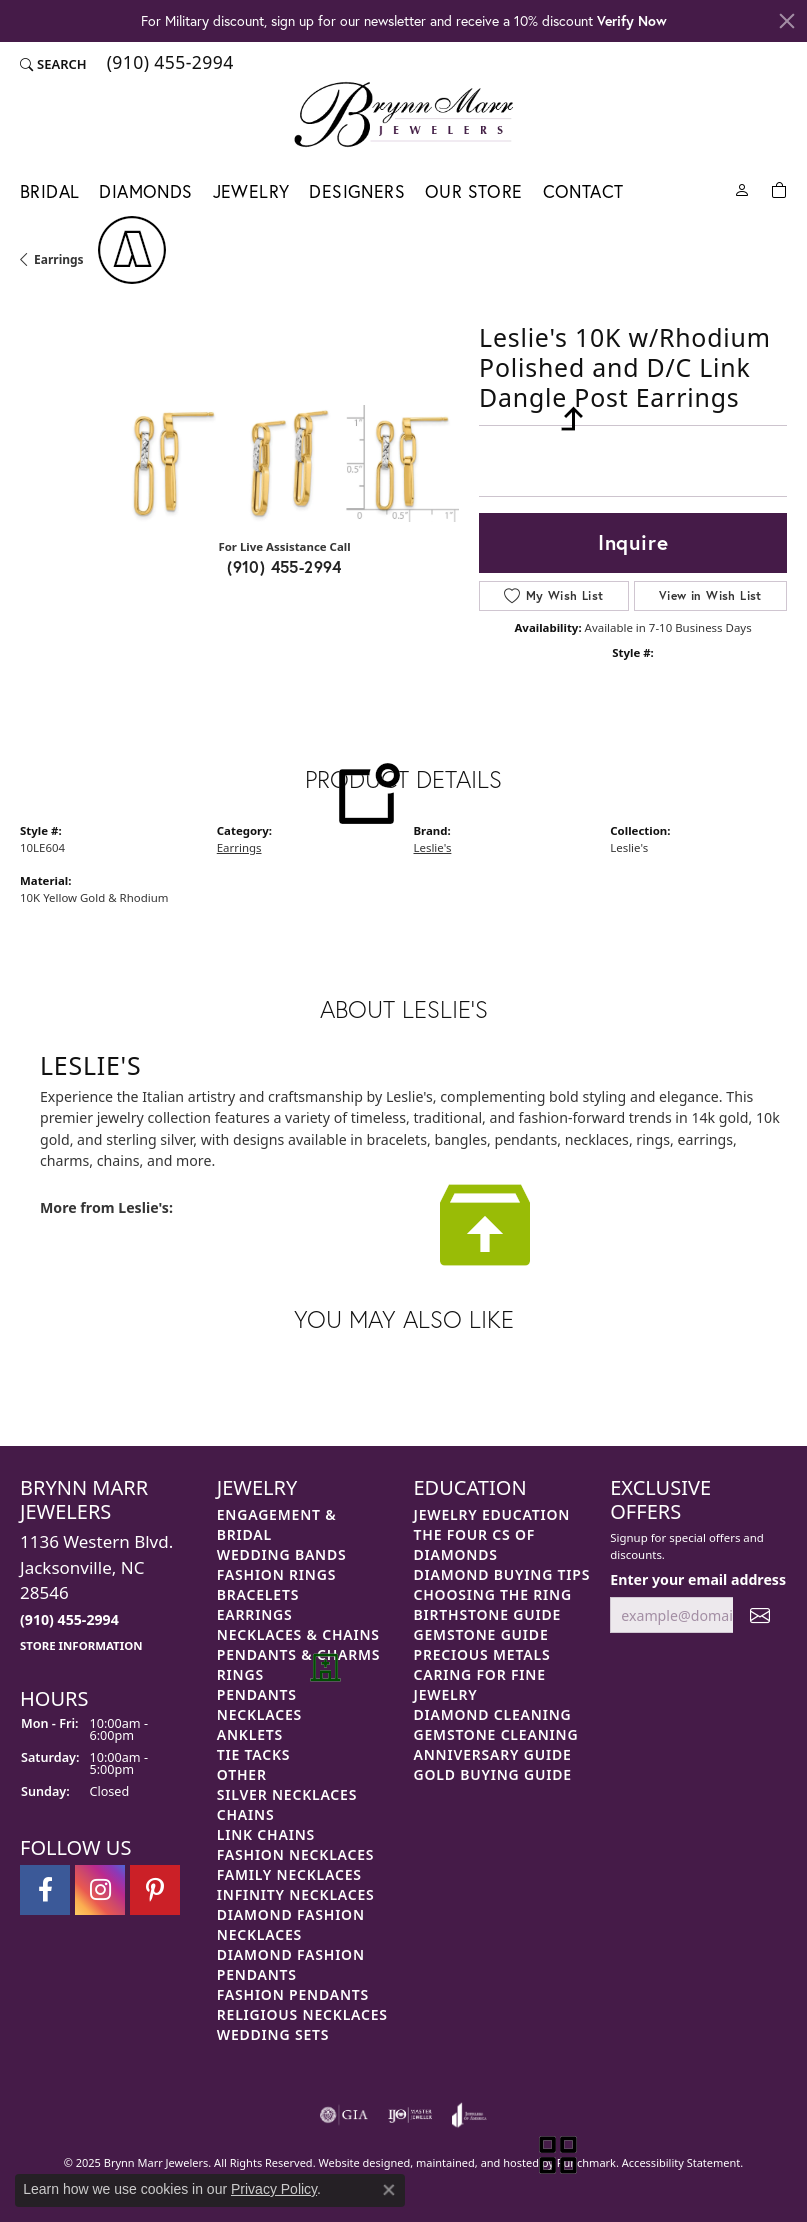 The width and height of the screenshot is (807, 2222). What do you see at coordinates (366, 793) in the screenshot?
I see `indicates new notifications or alerts` at bounding box center [366, 793].